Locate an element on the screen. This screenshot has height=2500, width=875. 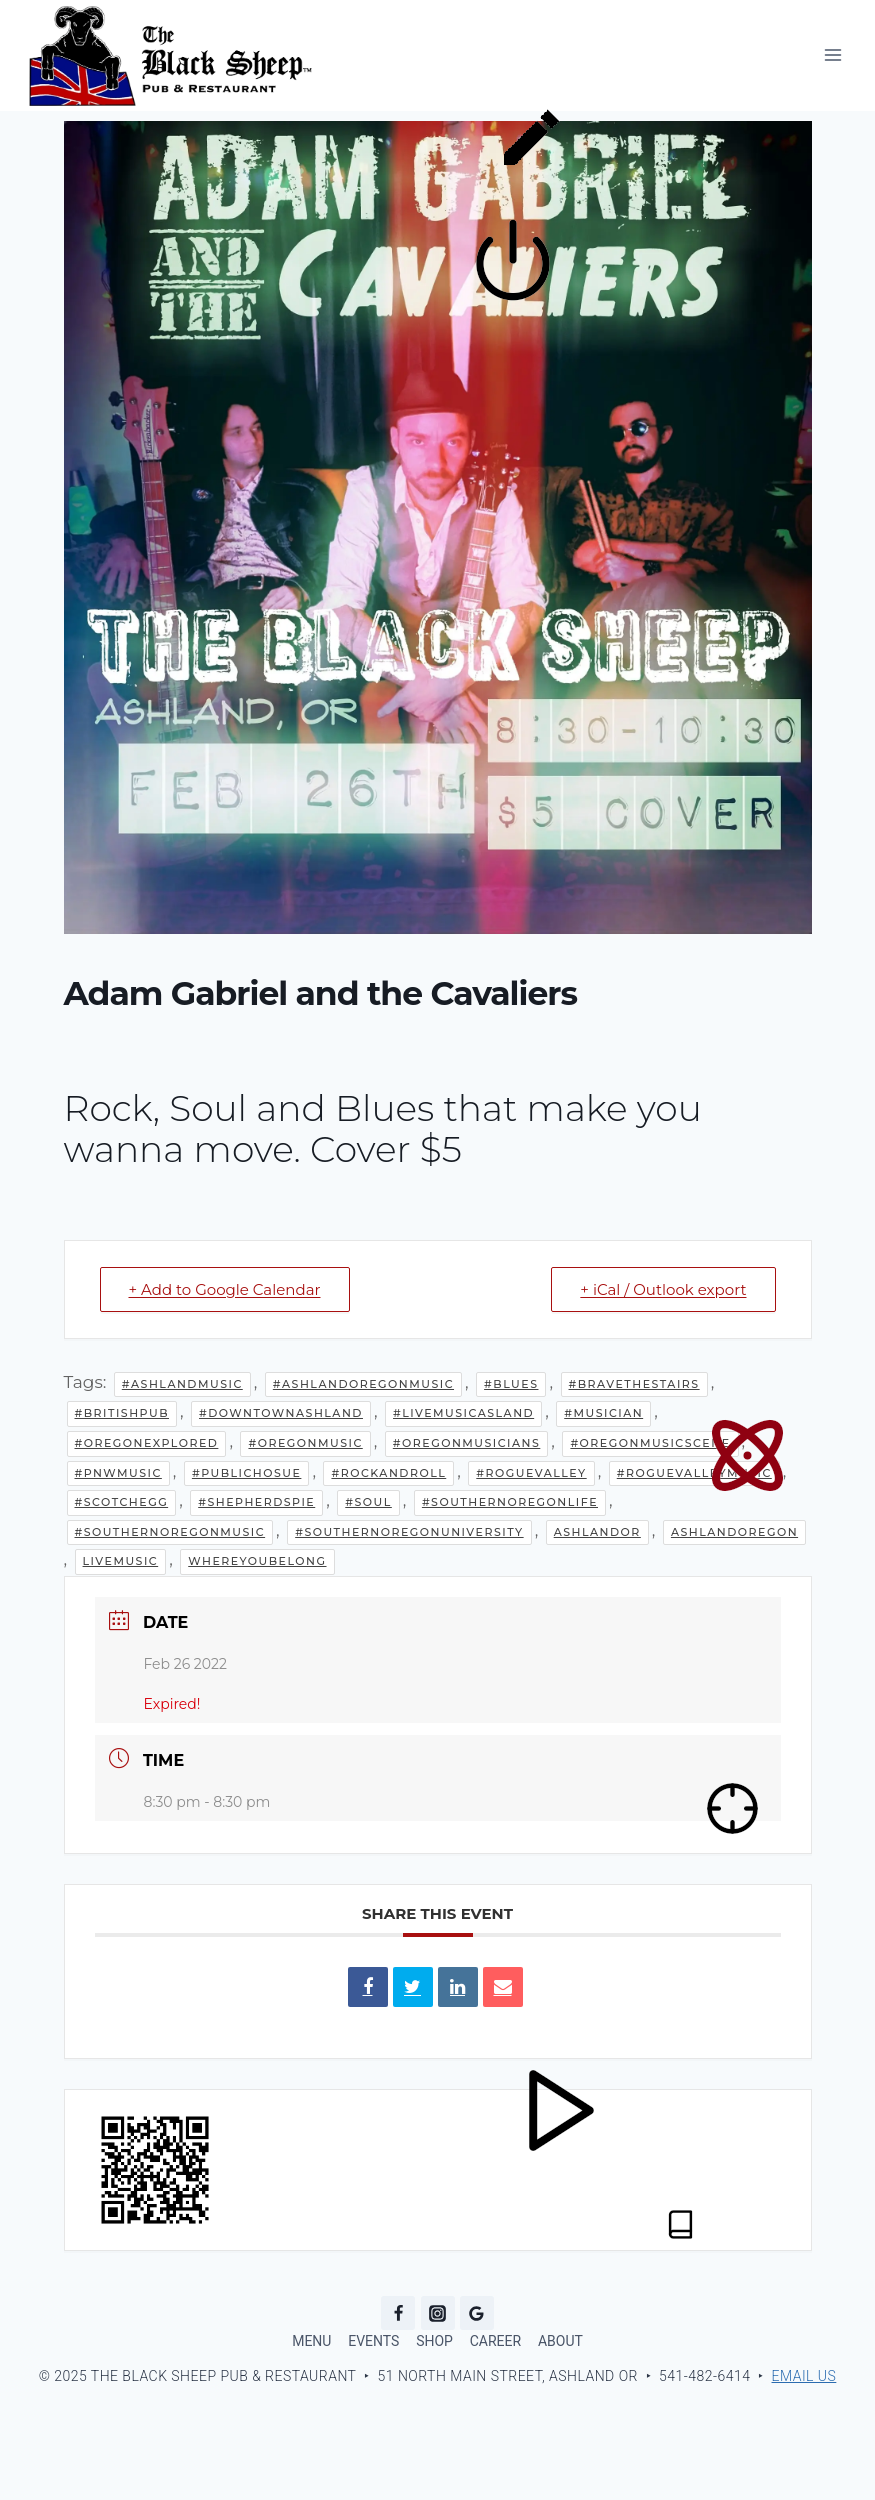
open a book or reading view is located at coordinates (680, 2224).